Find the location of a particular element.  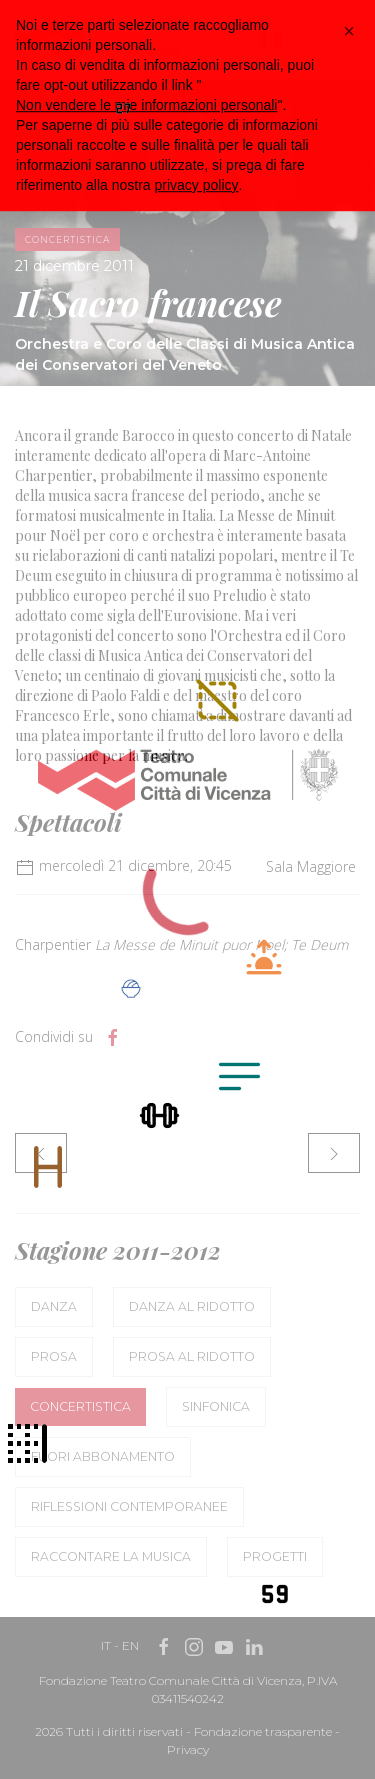

disable marquee selection tool is located at coordinates (217, 700).